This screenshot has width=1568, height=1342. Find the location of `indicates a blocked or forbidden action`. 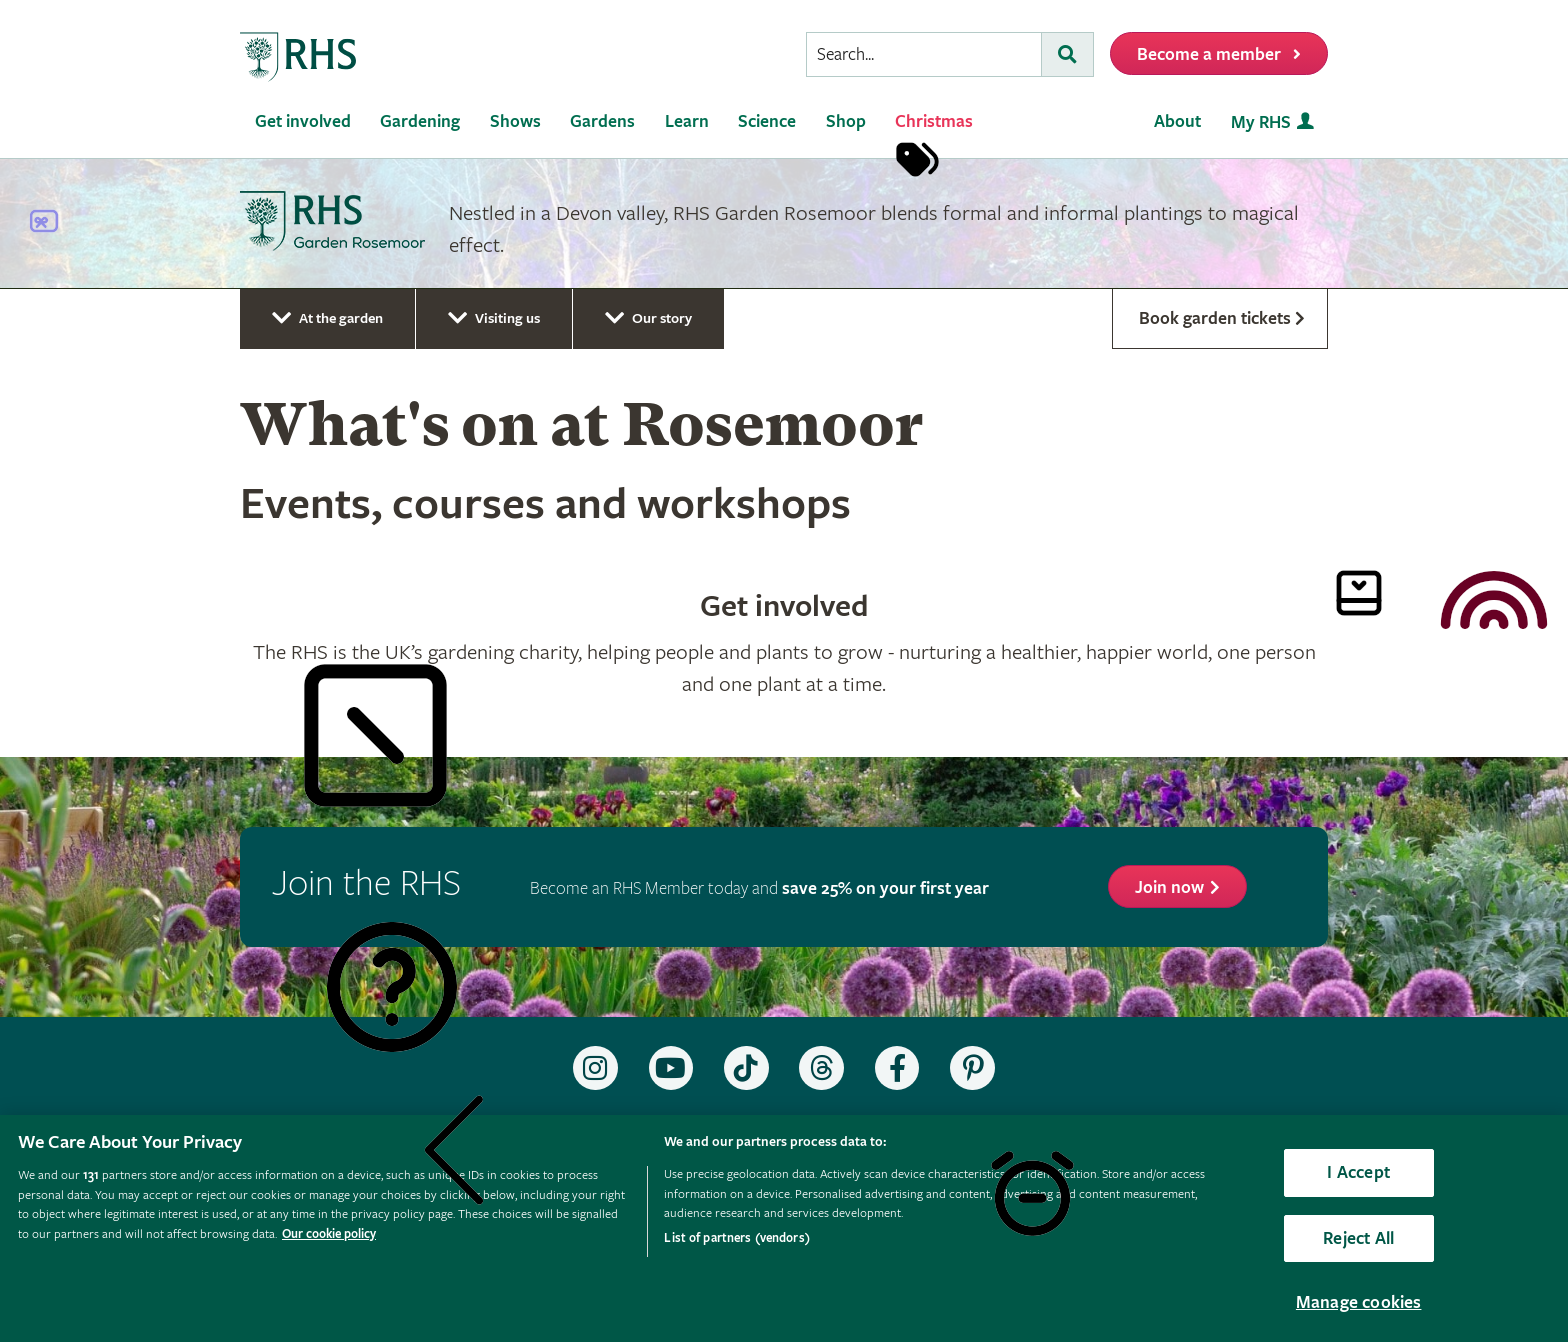

indicates a blocked or forbidden action is located at coordinates (375, 735).